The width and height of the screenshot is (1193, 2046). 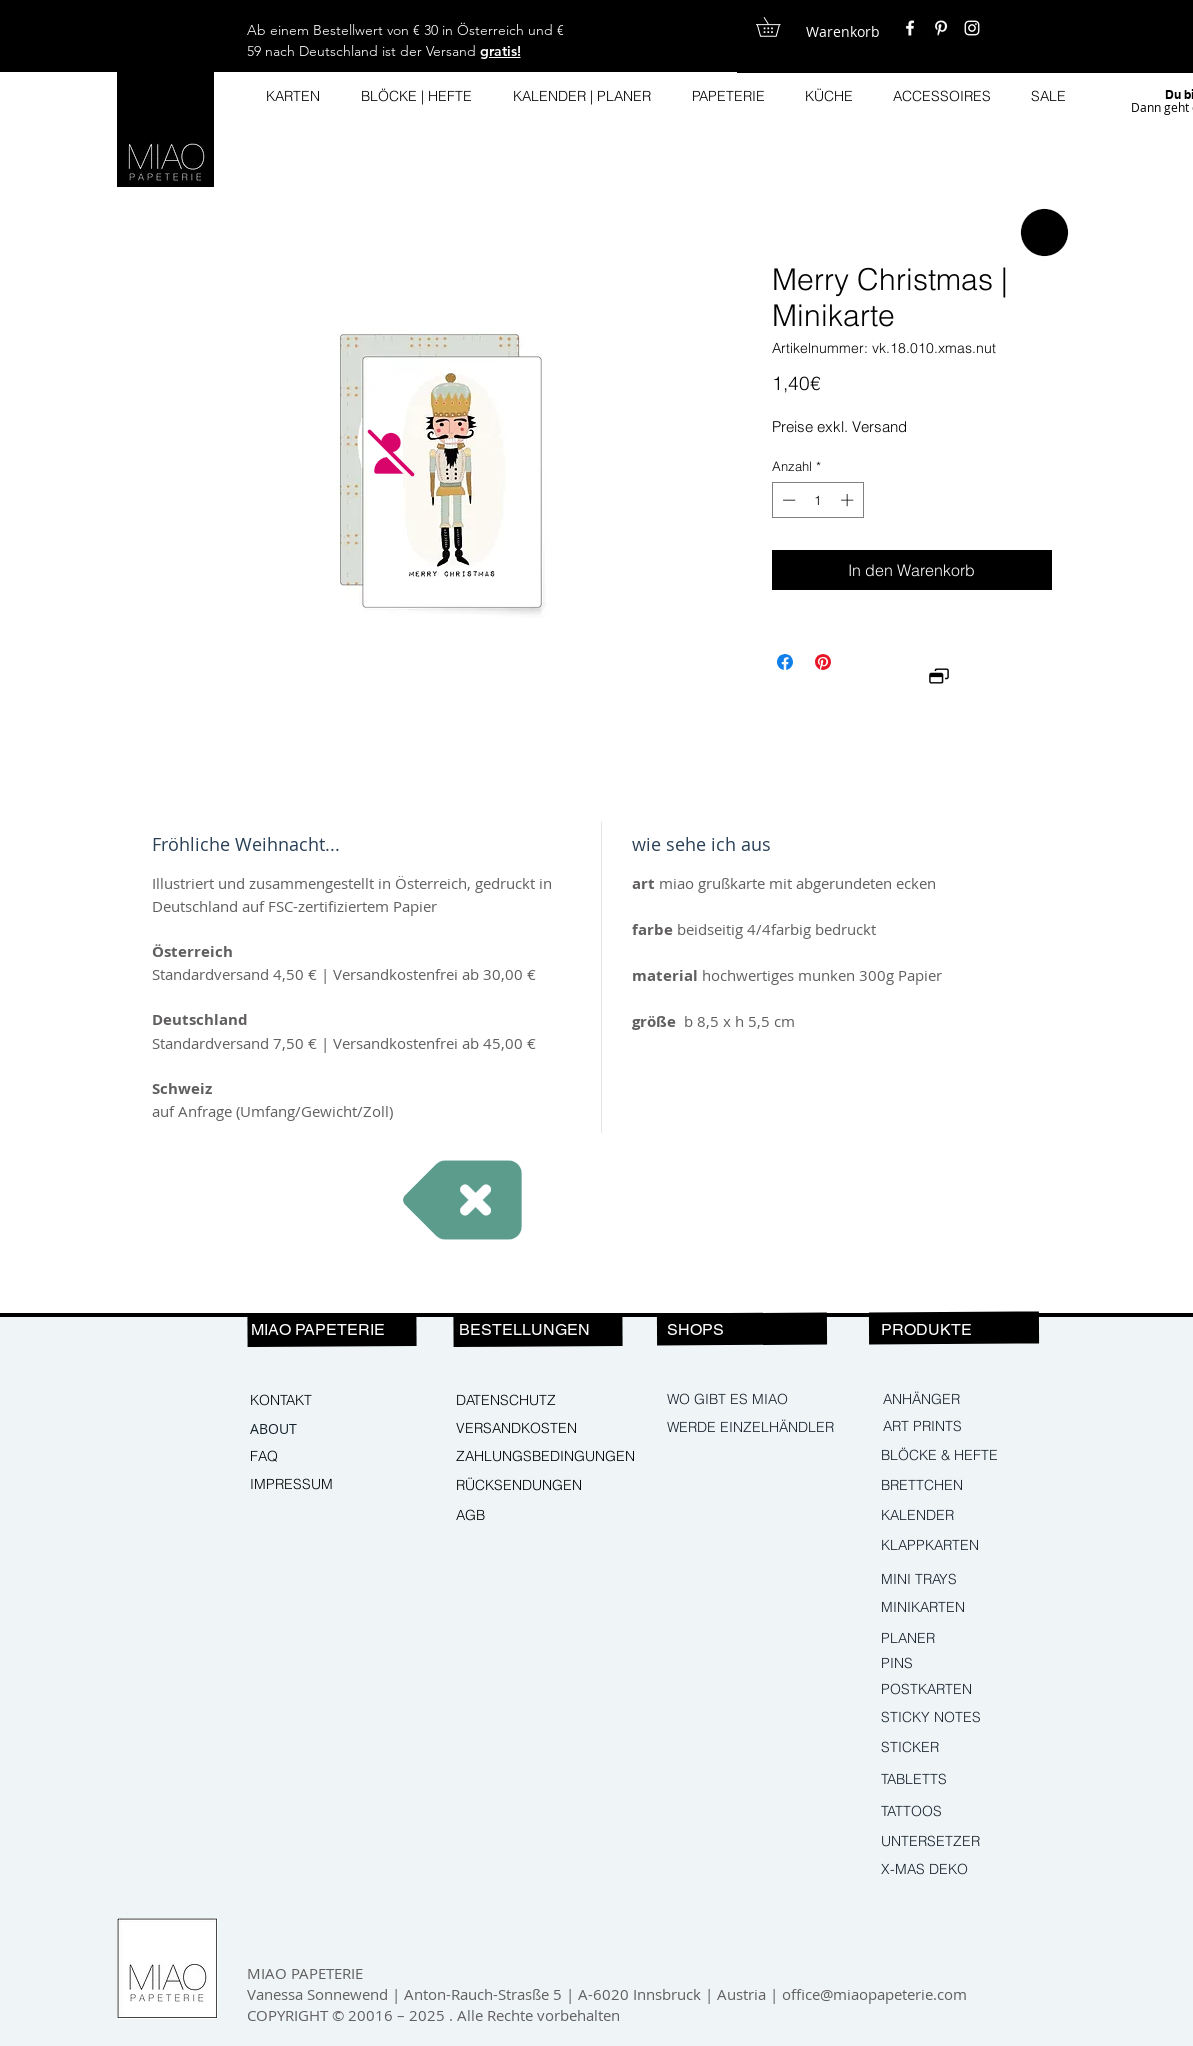 What do you see at coordinates (1044, 232) in the screenshot?
I see `indicates an unread notification or new item` at bounding box center [1044, 232].